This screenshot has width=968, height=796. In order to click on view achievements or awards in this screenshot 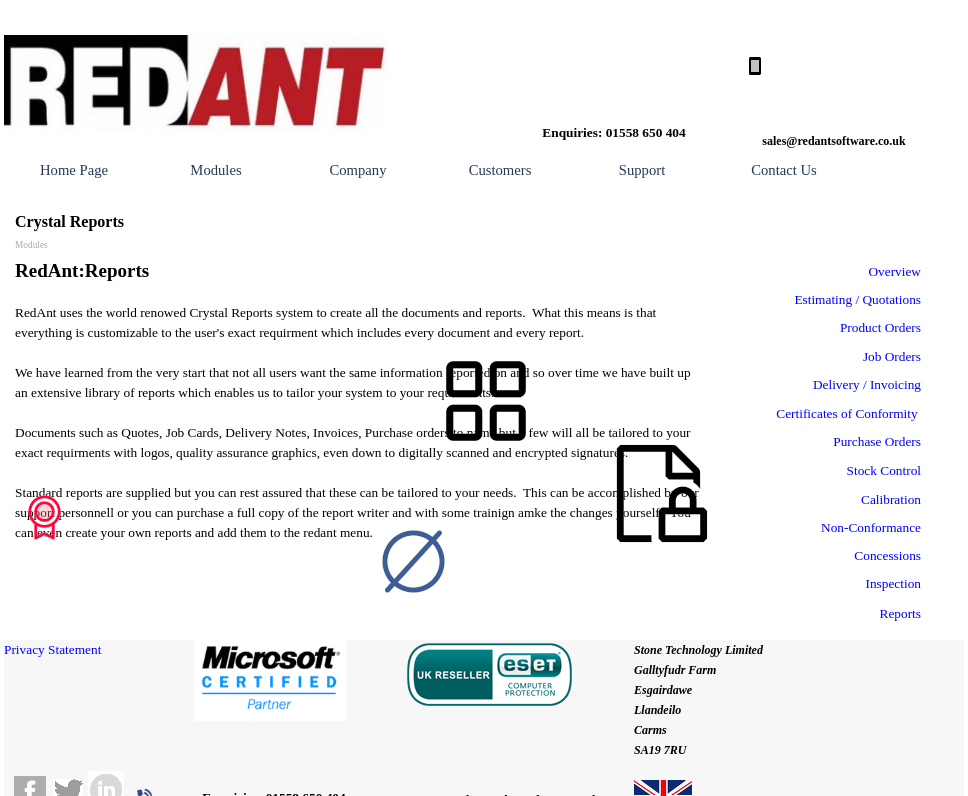, I will do `click(44, 517)`.